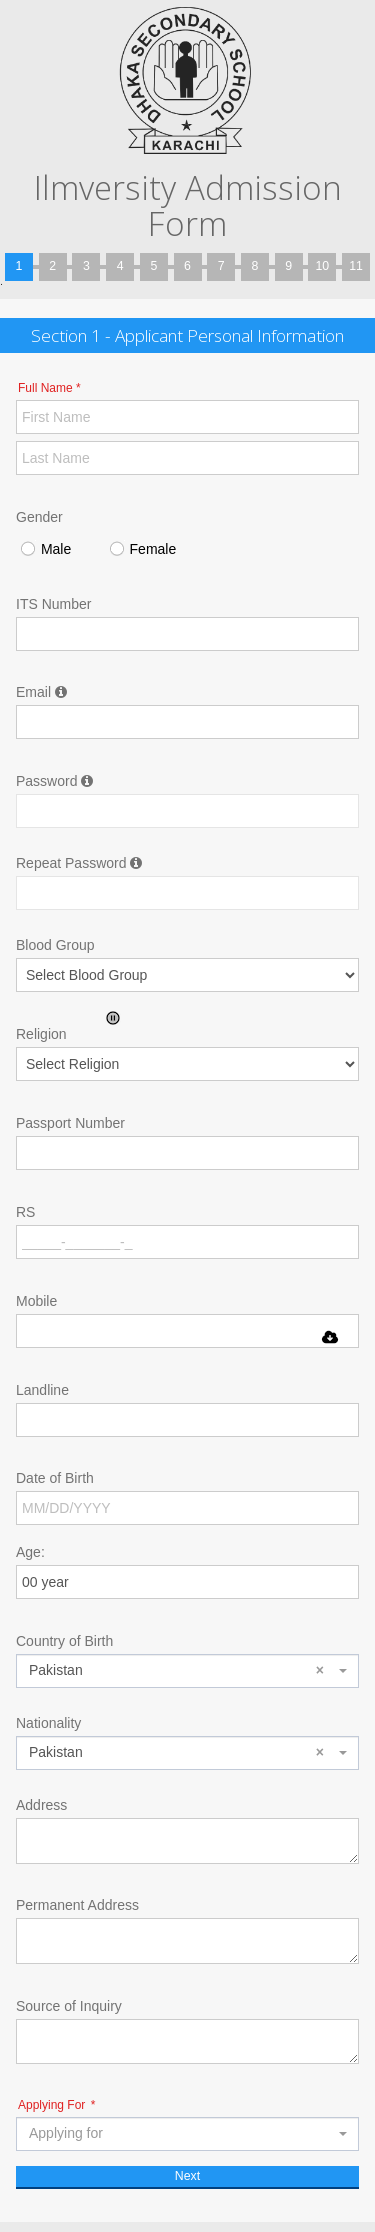 The width and height of the screenshot is (375, 2232). Describe the element at coordinates (113, 1018) in the screenshot. I see `pause media playback` at that location.